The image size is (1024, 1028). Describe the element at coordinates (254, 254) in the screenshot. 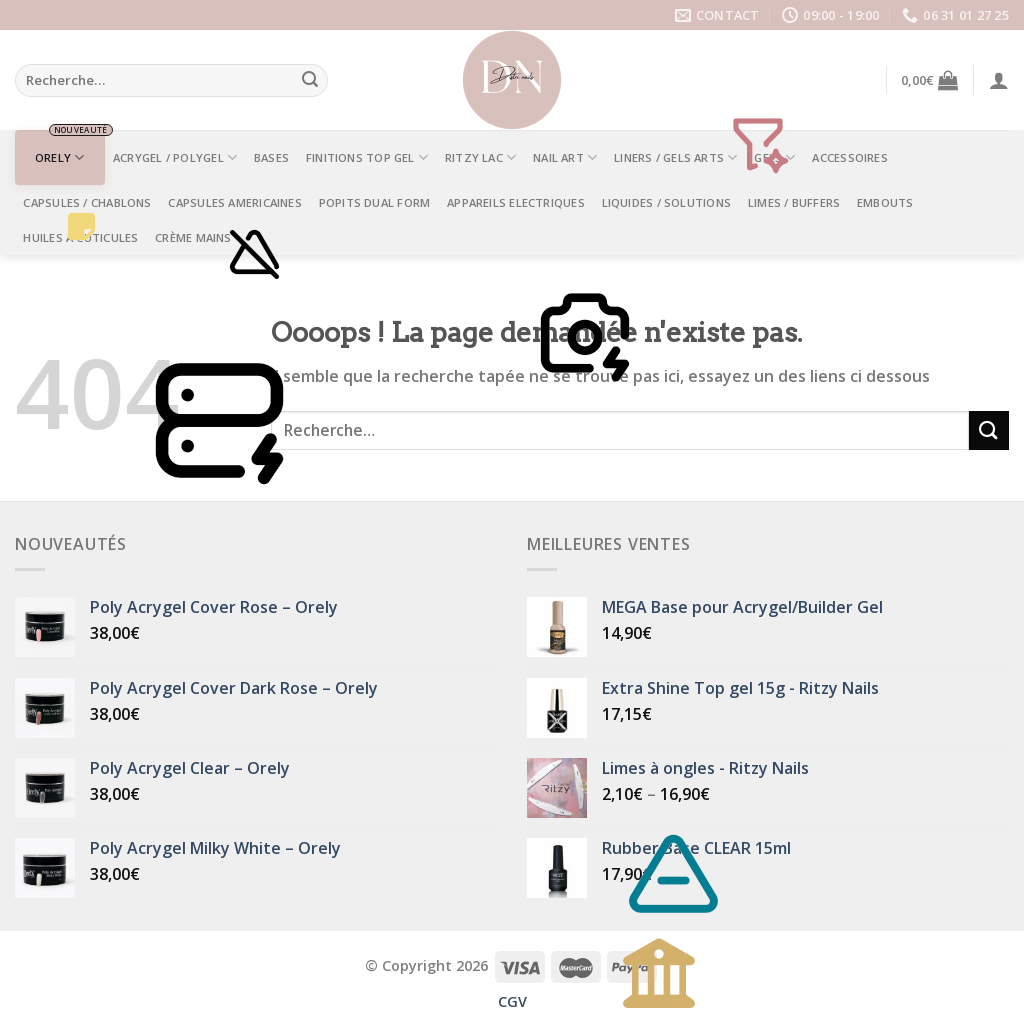

I see `do not bleach - laundry care instruction` at that location.